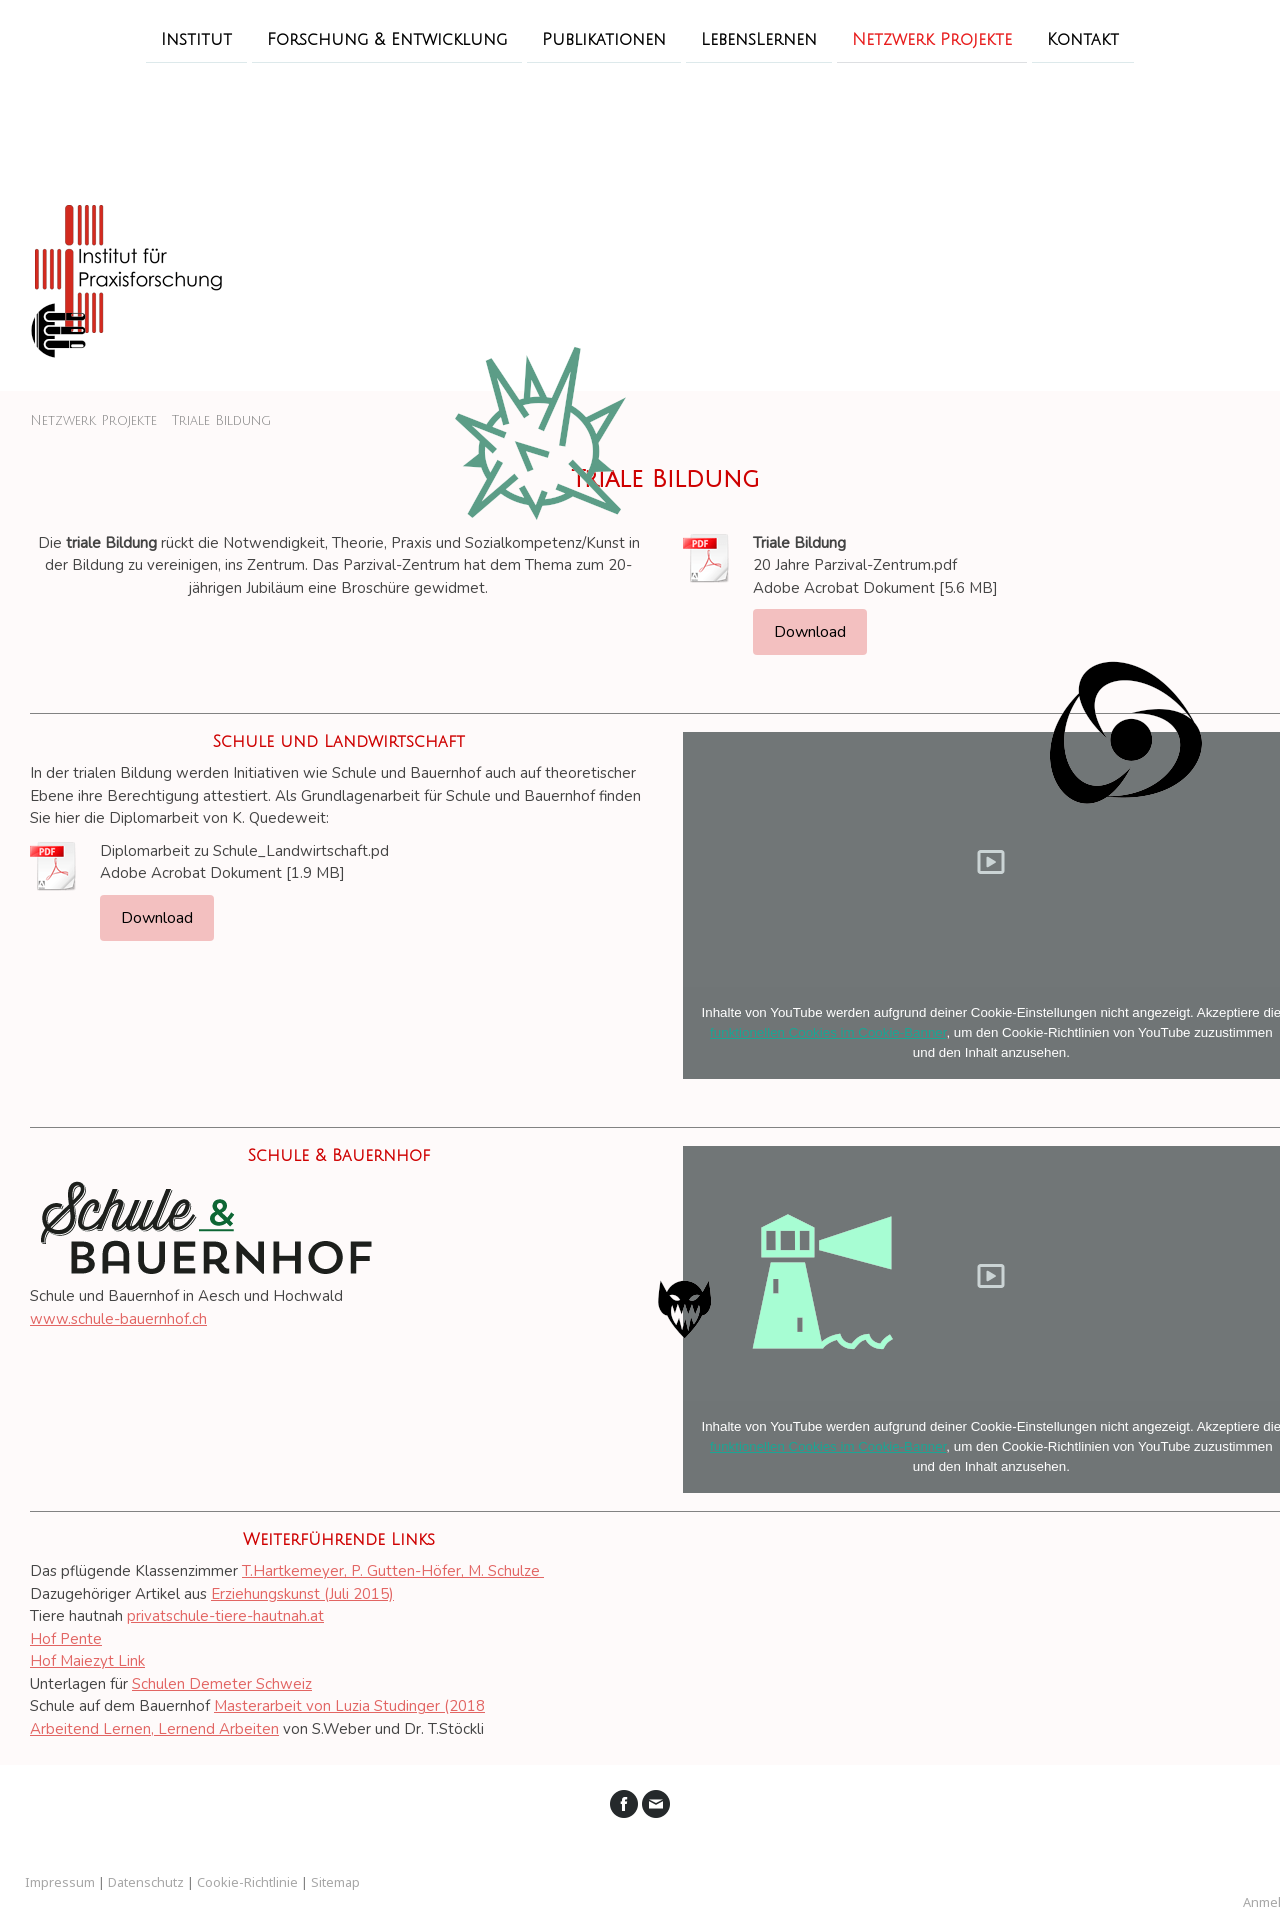  I want to click on sea urchin creature in a game inventory, so click(540, 433).